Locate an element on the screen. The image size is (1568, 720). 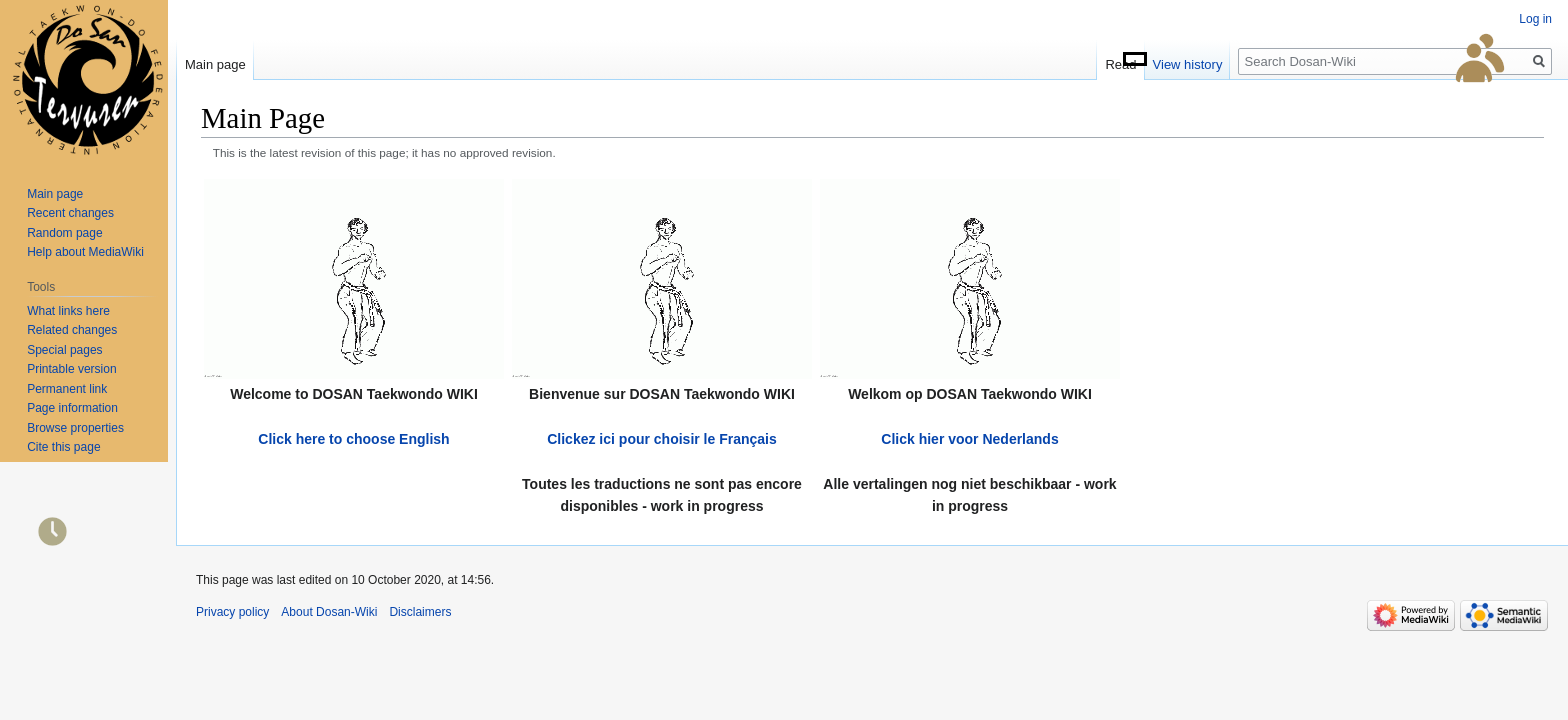
view message timestamps is located at coordinates (52, 531).